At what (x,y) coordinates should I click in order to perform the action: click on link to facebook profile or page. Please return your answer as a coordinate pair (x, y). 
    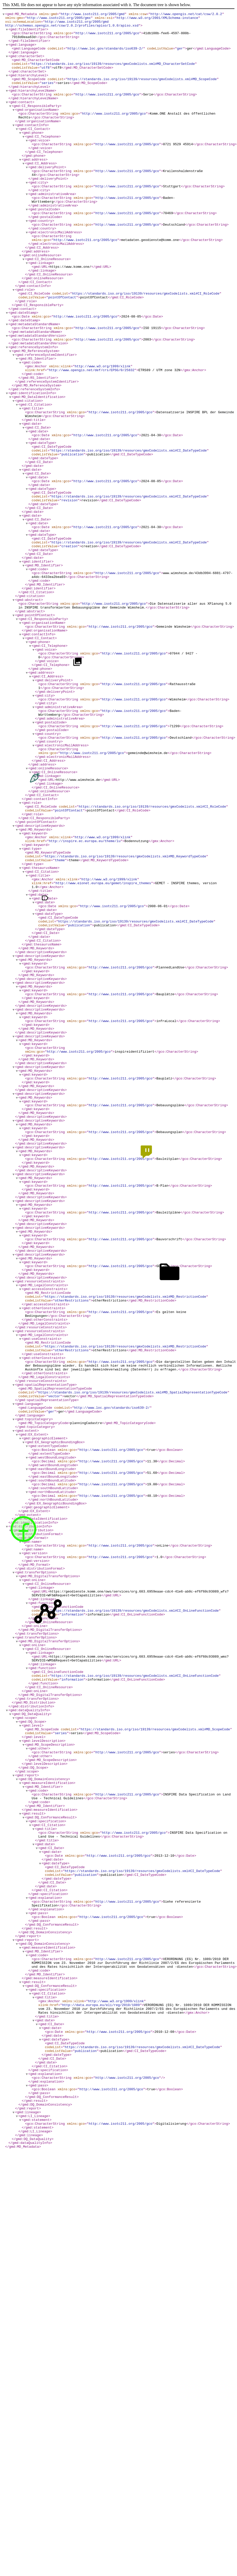
    Looking at the image, I should click on (23, 1529).